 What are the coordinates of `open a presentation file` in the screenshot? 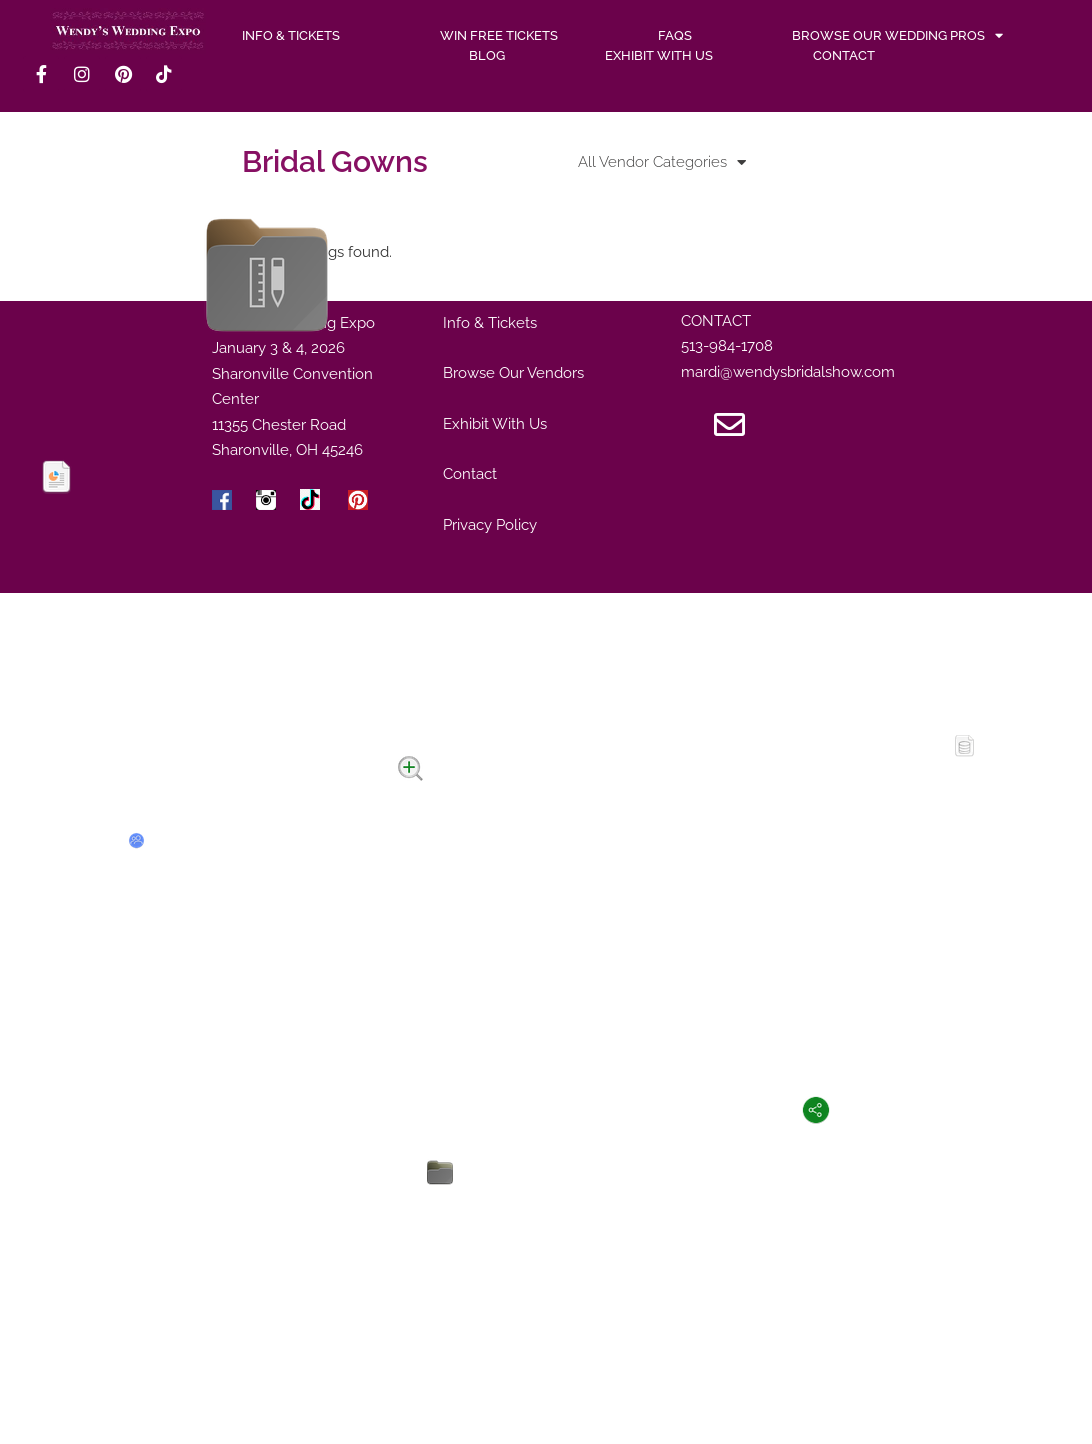 It's located at (56, 476).